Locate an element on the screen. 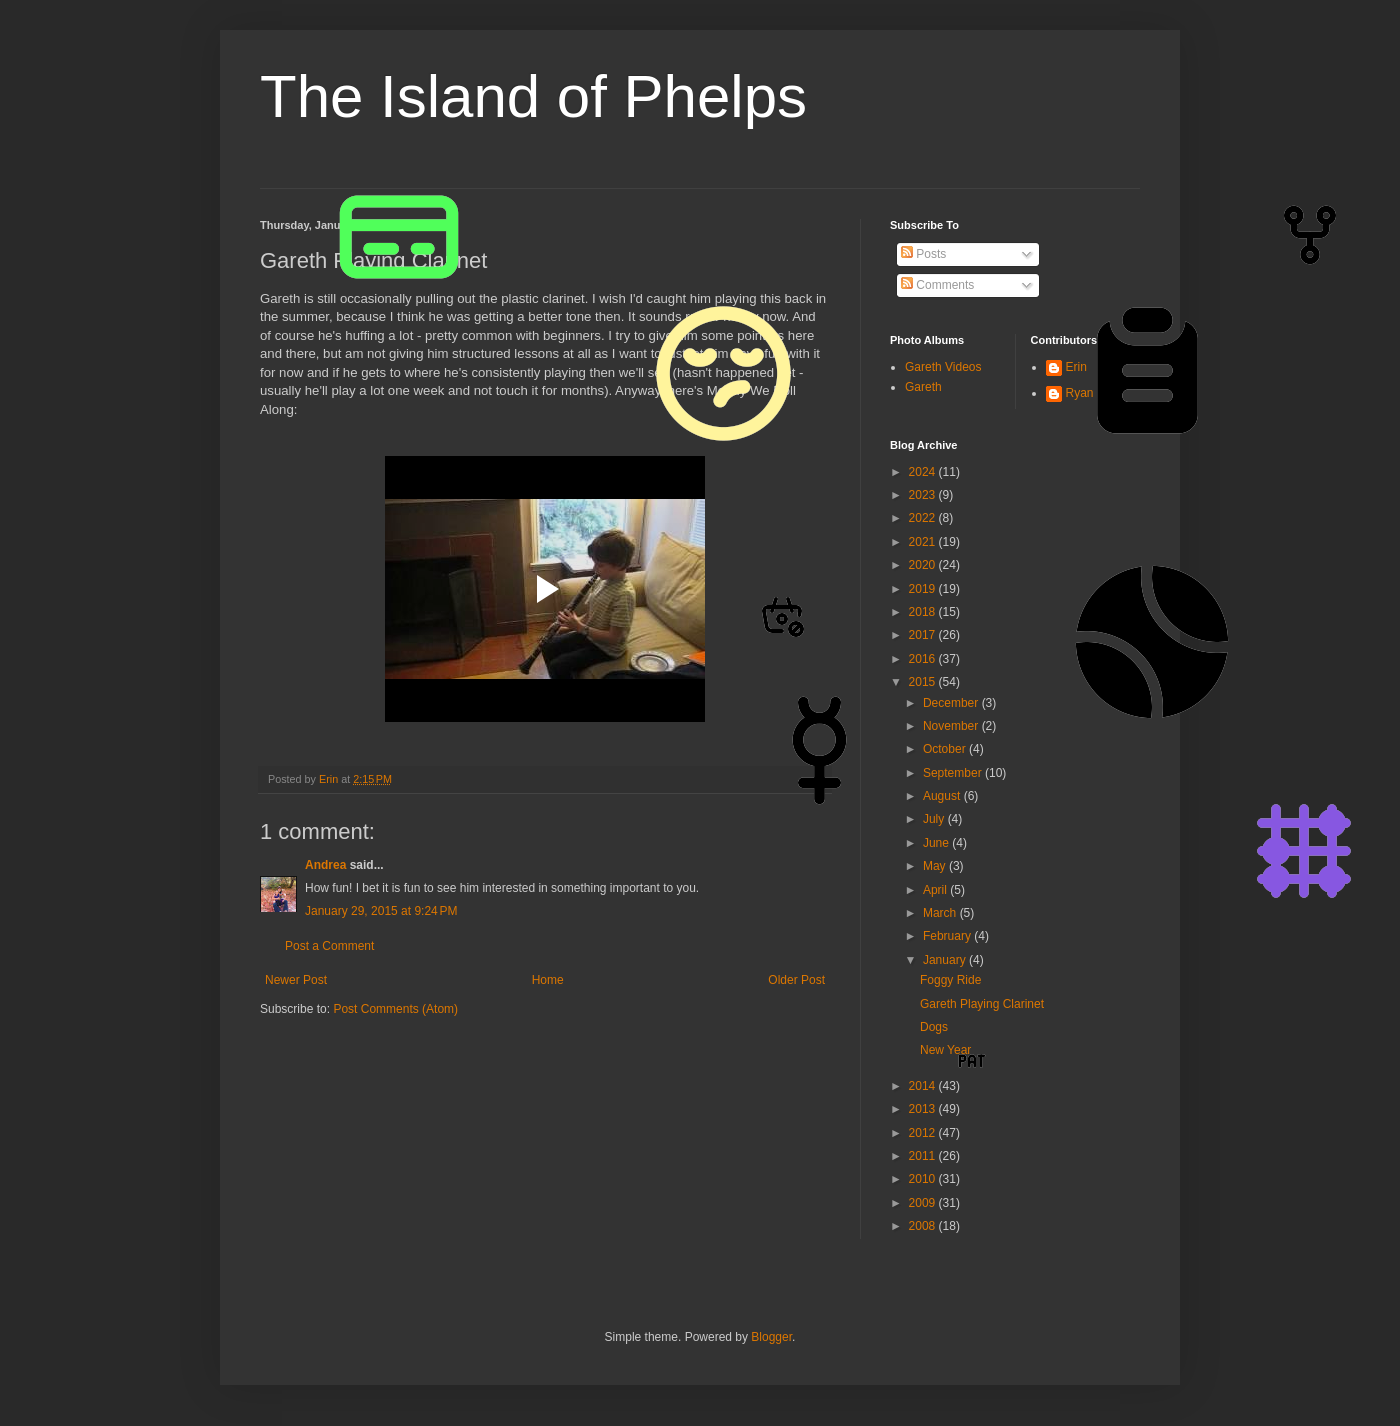 This screenshot has width=1400, height=1426. manage payment methods is located at coordinates (399, 237).